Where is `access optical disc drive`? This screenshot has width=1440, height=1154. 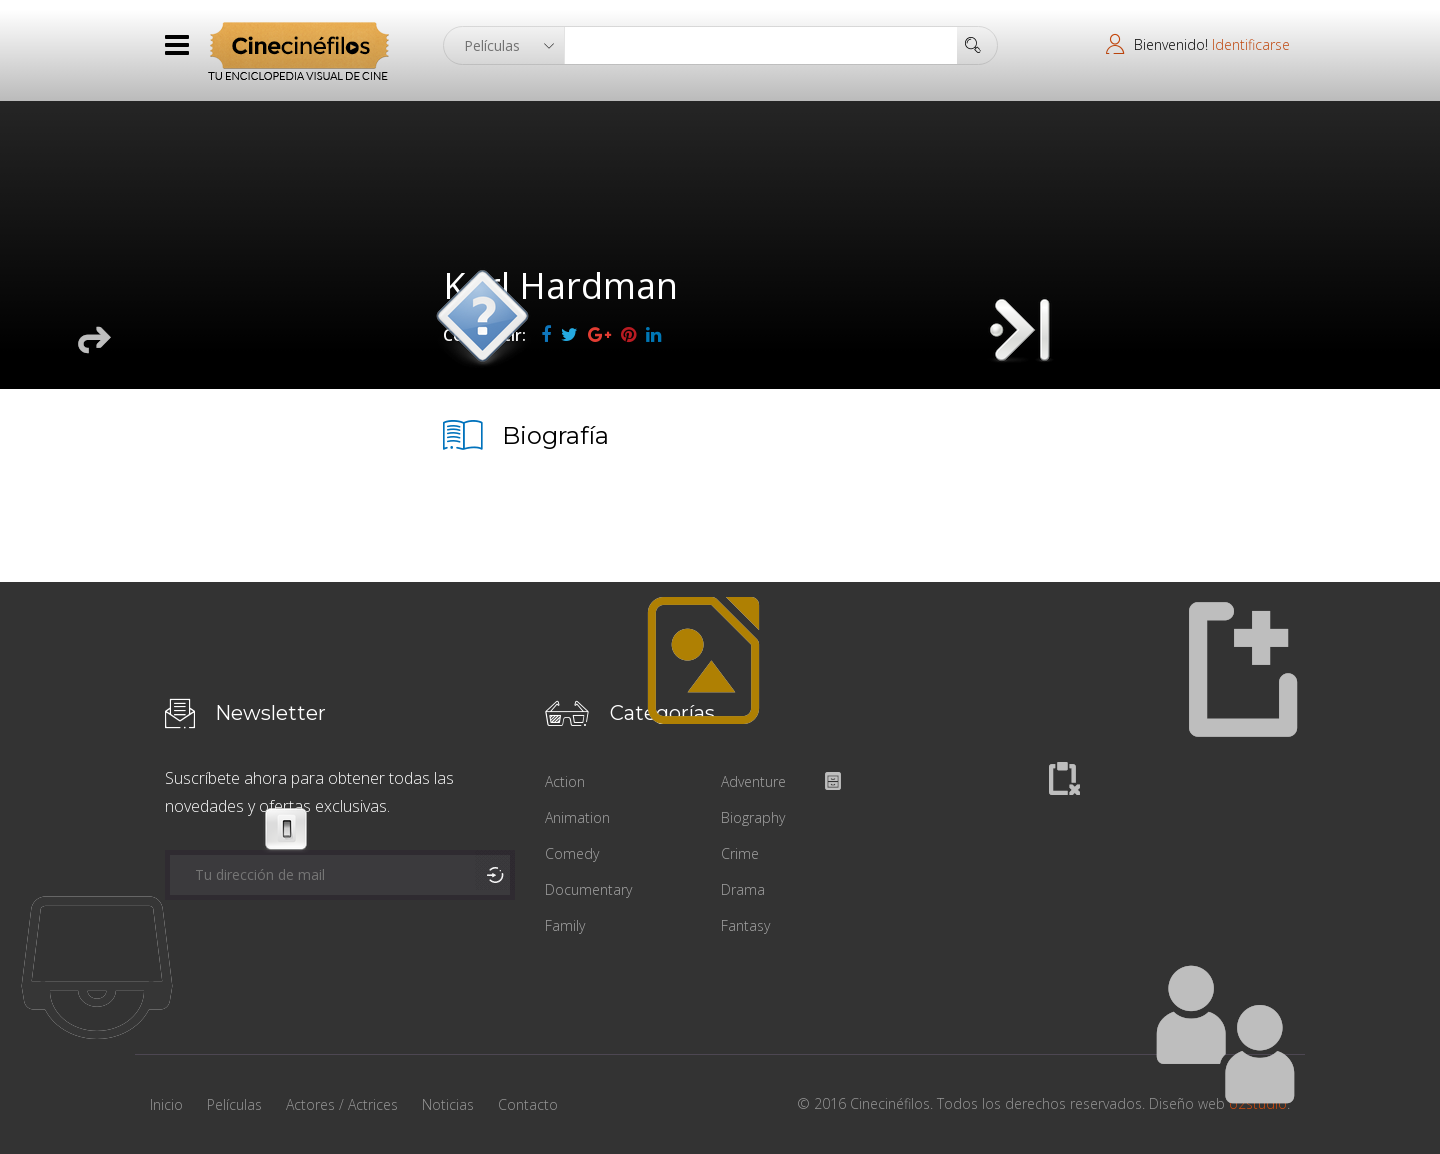 access optical disc drive is located at coordinates (97, 963).